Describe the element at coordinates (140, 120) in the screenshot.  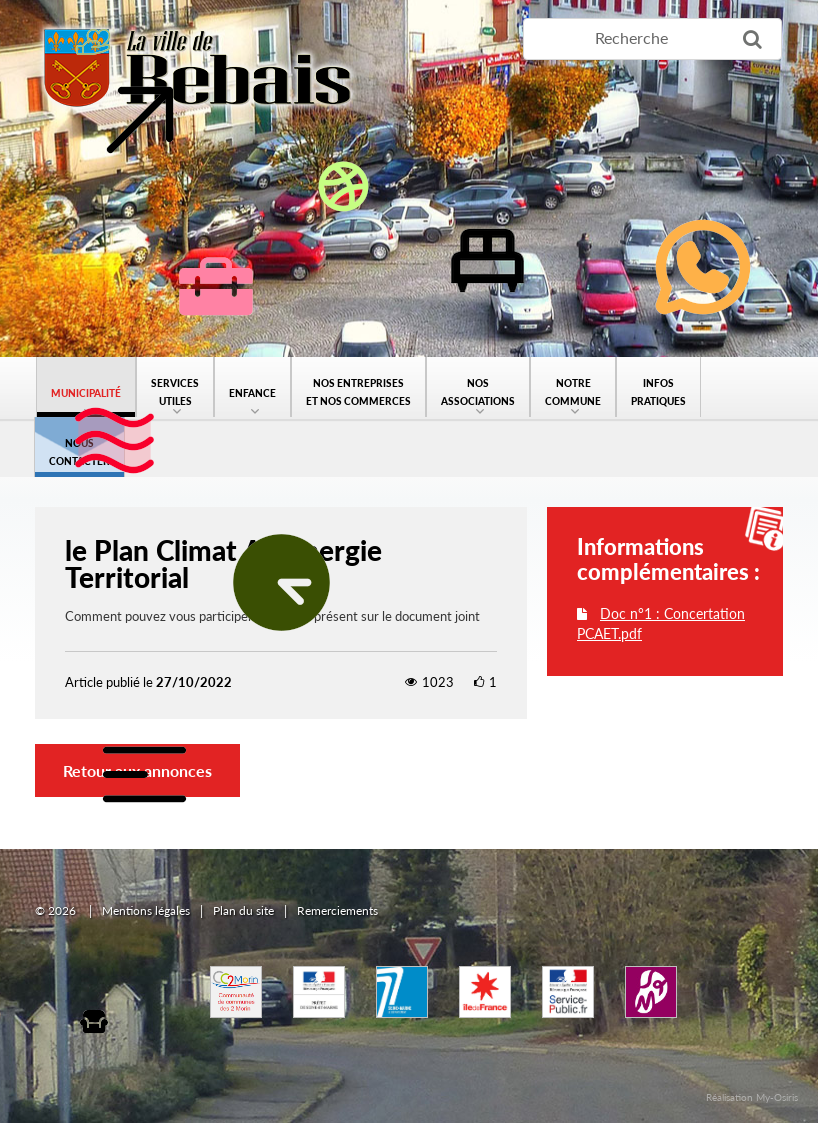
I see `open link in new tab or window` at that location.